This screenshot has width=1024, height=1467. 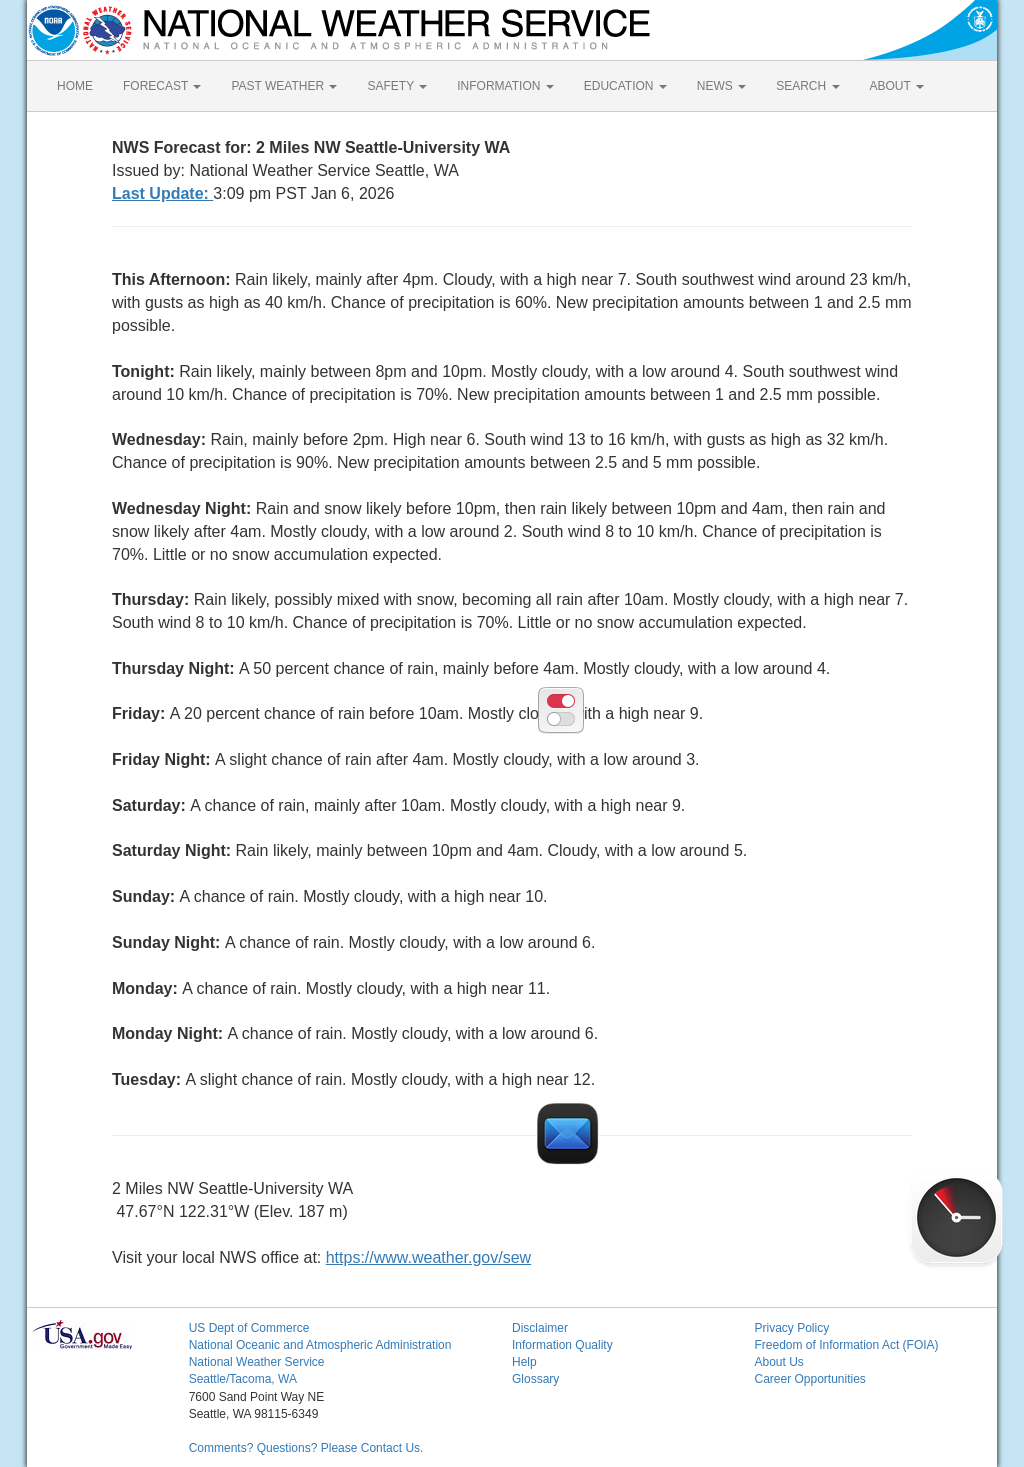 I want to click on open gnome evolution calendar alarm notifications, so click(x=956, y=1217).